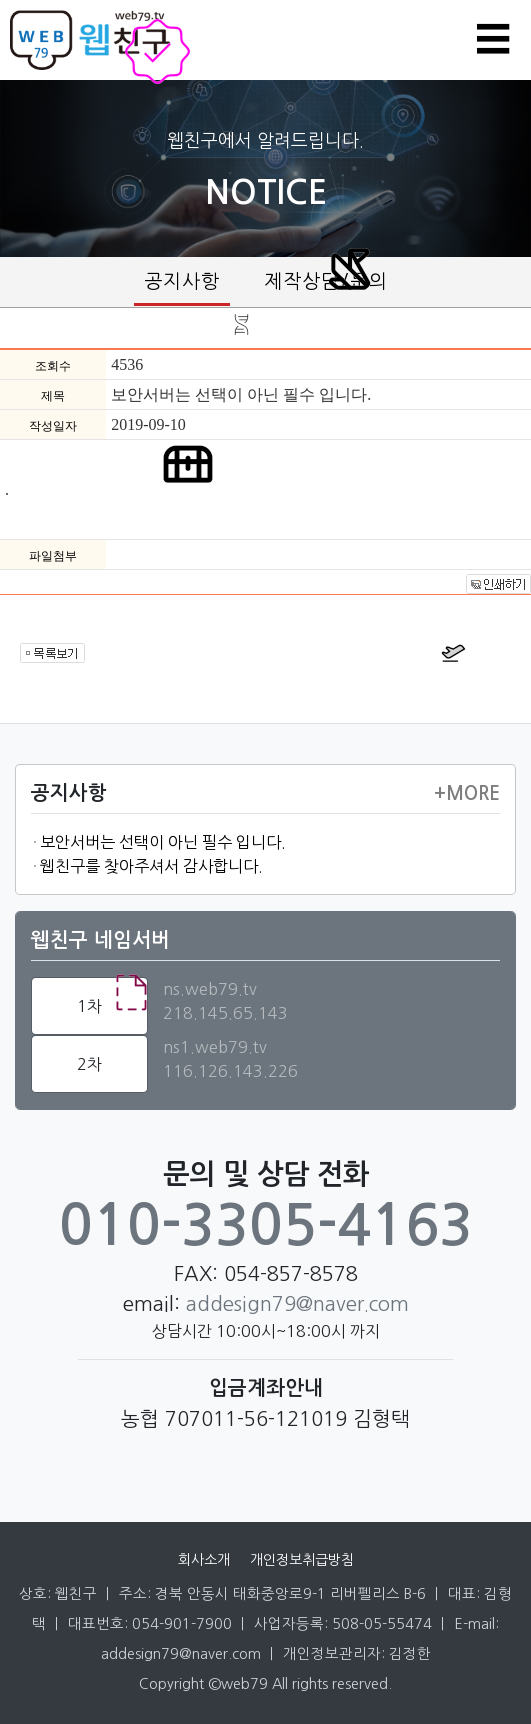 The image size is (531, 1724). I want to click on access genetic or DNA-related information, so click(241, 324).